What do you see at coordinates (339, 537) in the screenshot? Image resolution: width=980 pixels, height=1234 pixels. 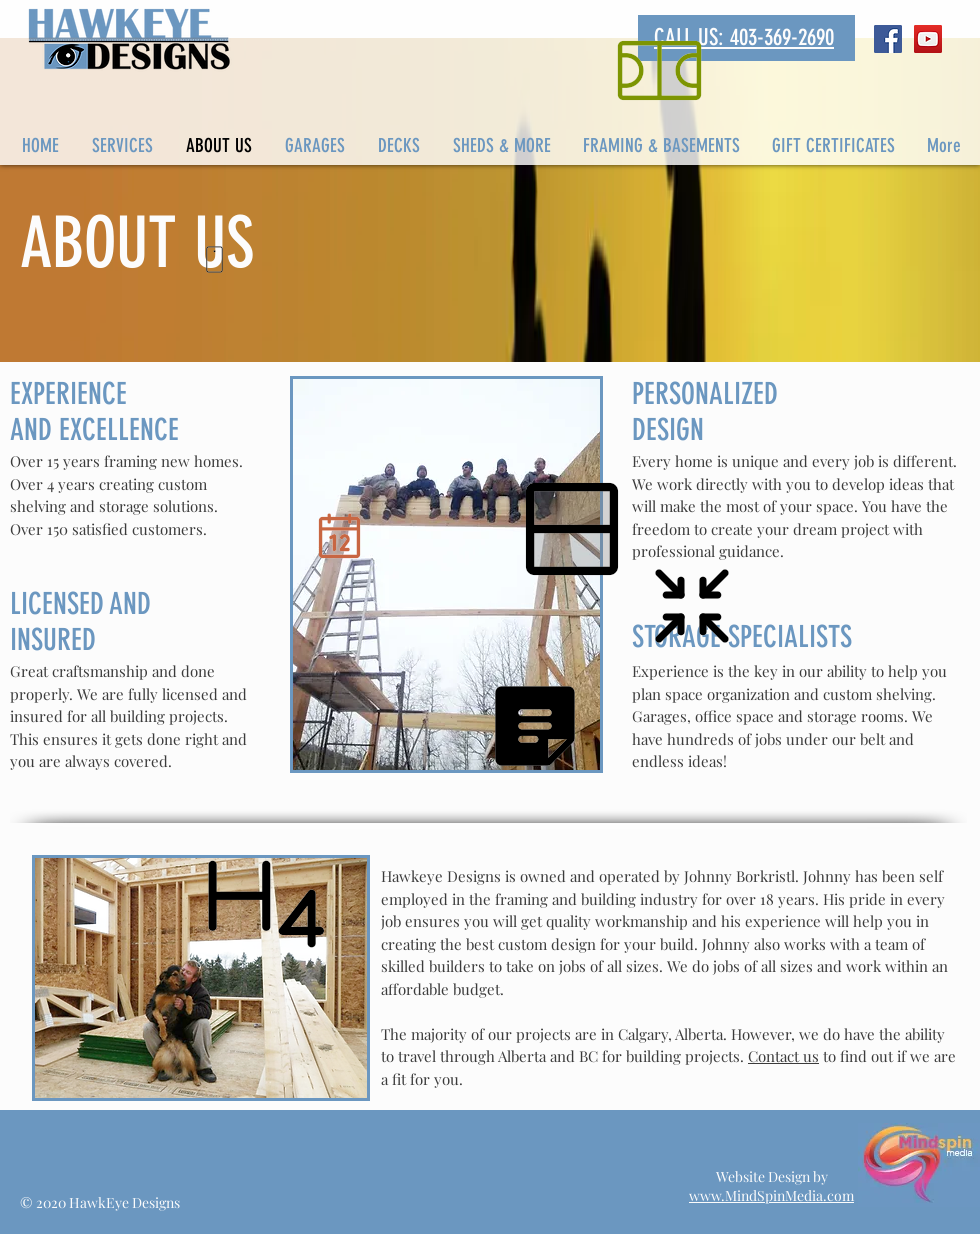 I see `view calendar or scheduled events` at bounding box center [339, 537].